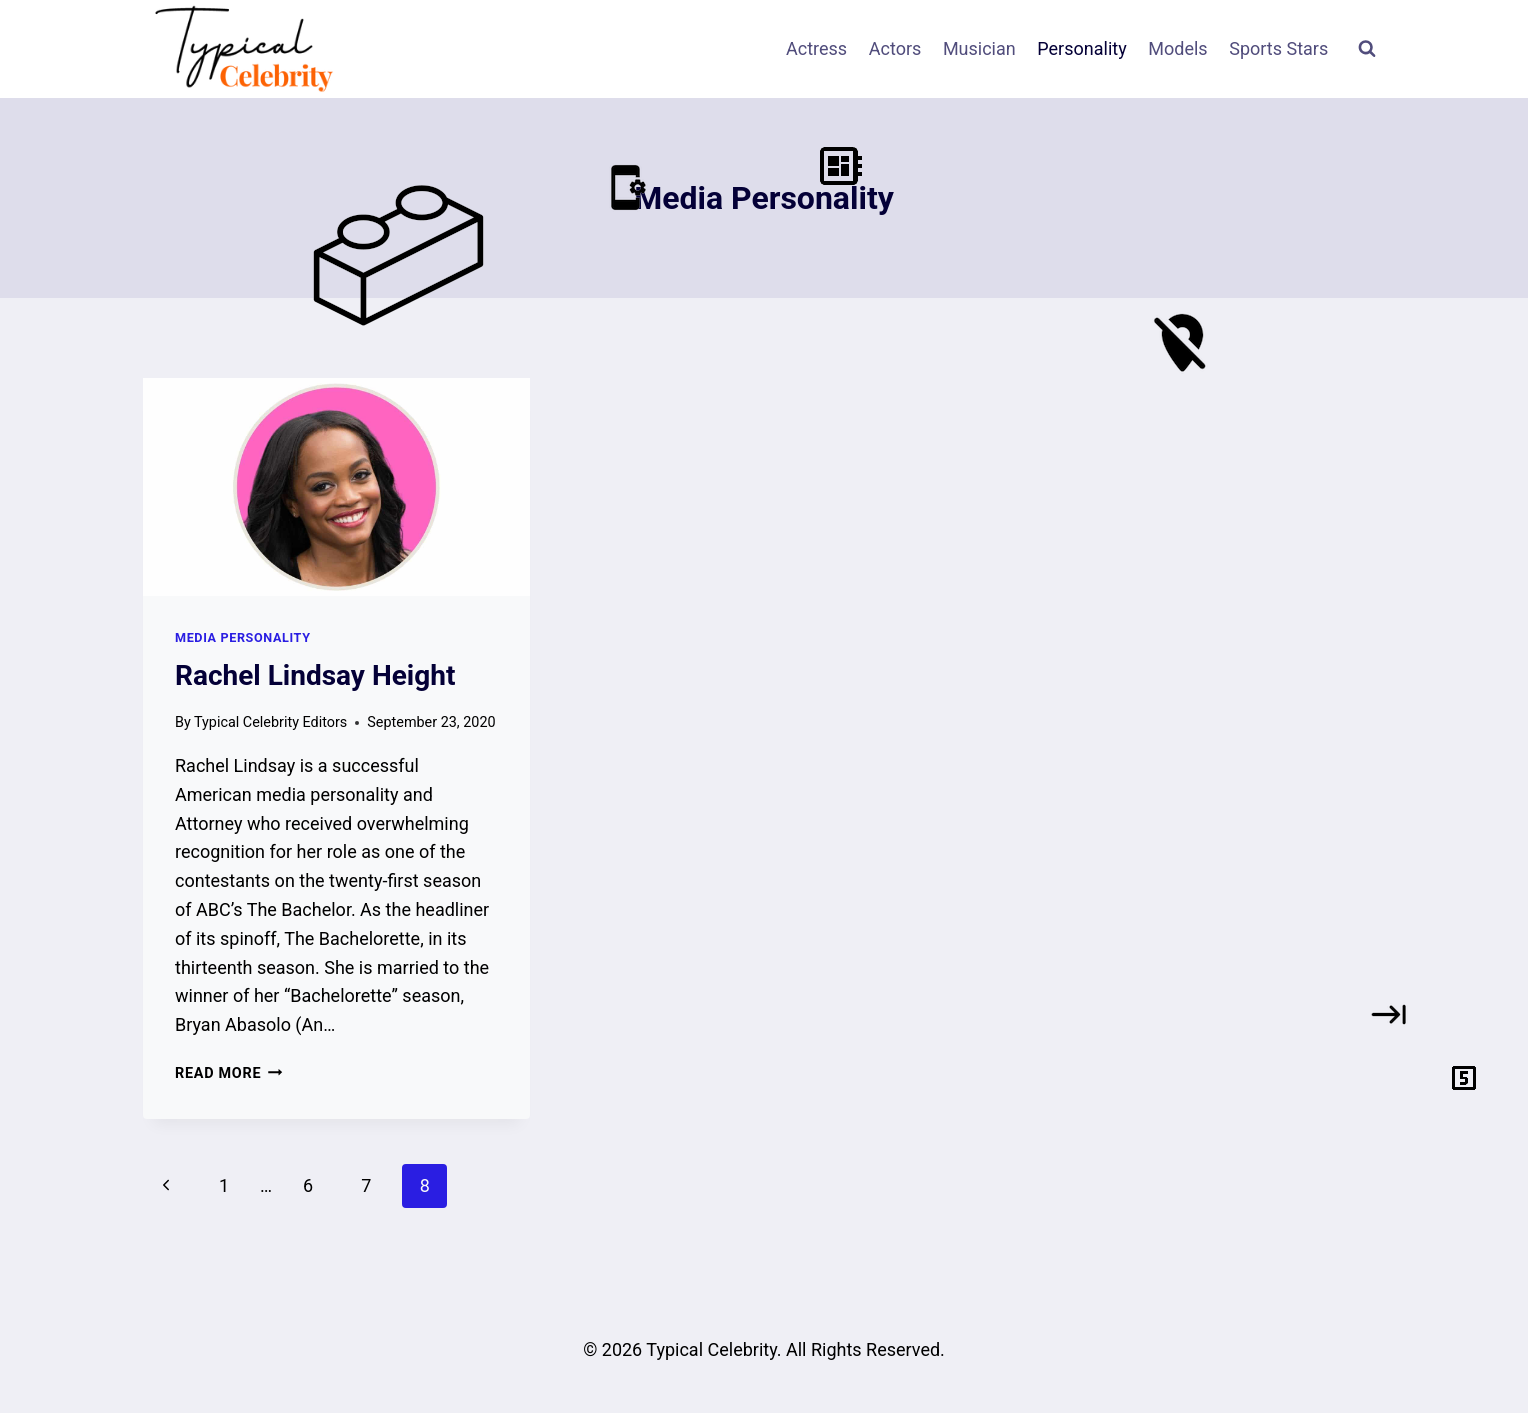  Describe the element at coordinates (1389, 1014) in the screenshot. I see `move cursor to end of line` at that location.